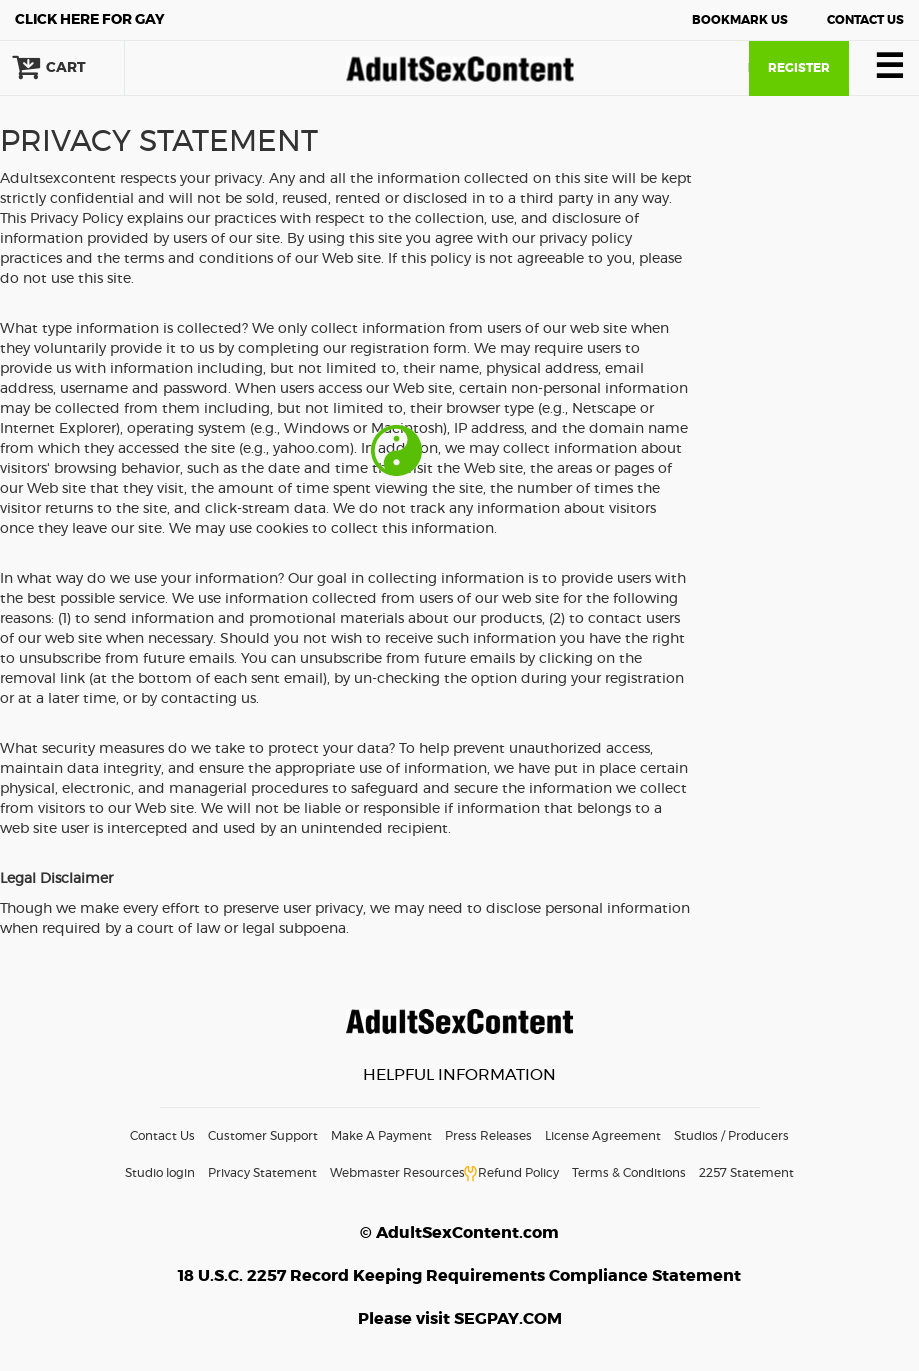 The image size is (919, 1371). I want to click on access balance or wellness settings, so click(396, 450).